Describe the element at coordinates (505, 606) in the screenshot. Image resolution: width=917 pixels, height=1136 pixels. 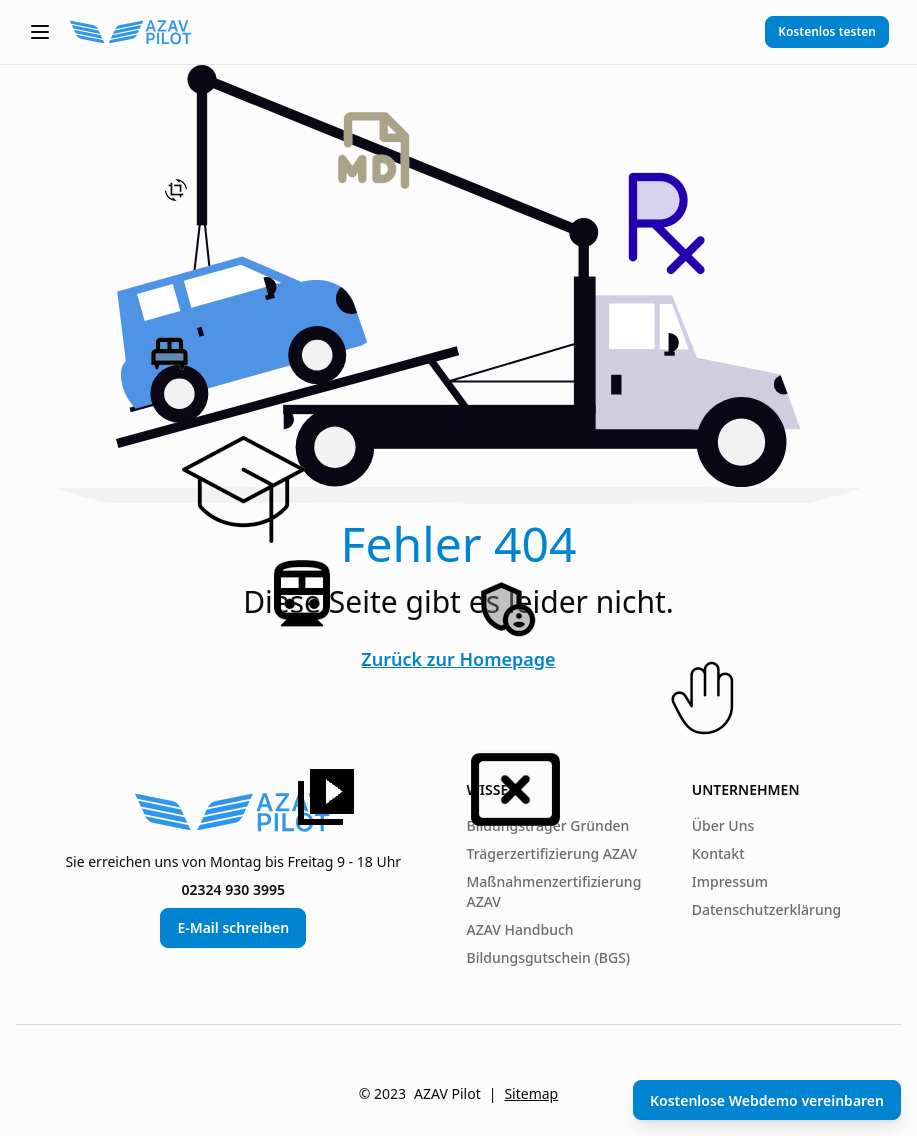
I see `access admin panel settings` at that location.